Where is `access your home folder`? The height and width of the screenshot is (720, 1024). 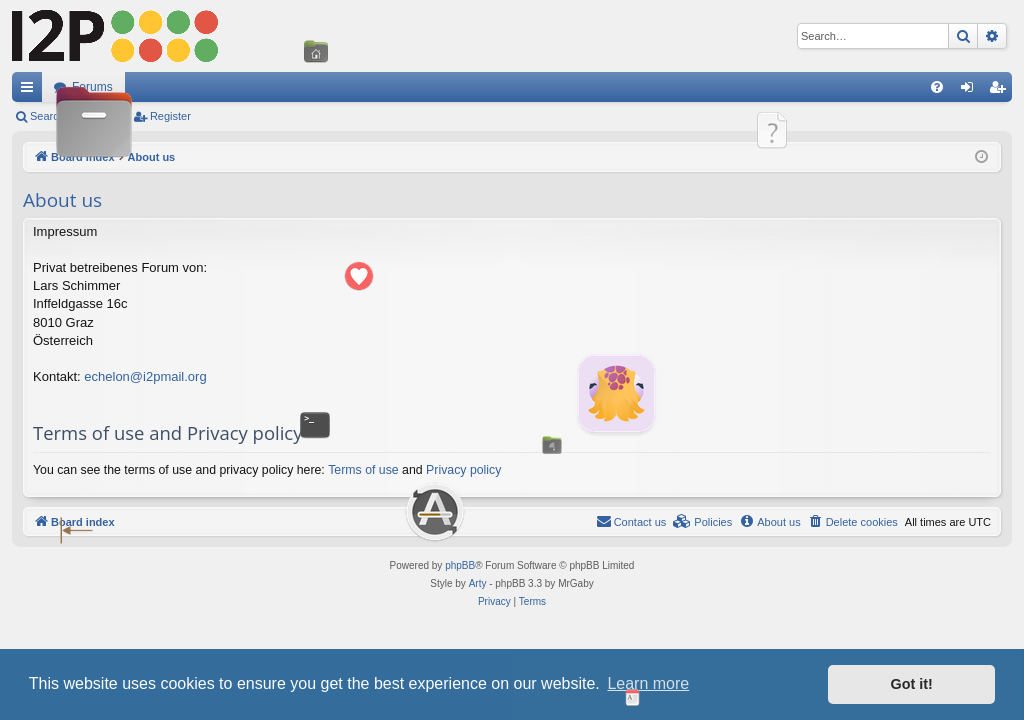 access your home folder is located at coordinates (316, 51).